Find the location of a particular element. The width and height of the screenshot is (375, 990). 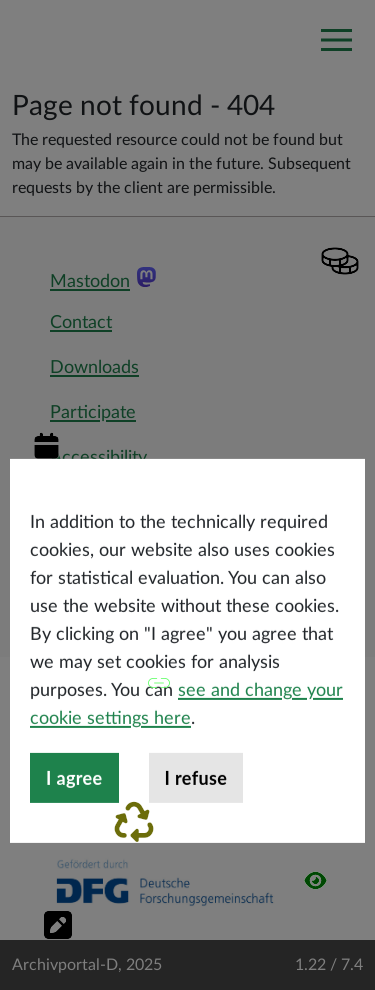

indicates recyclable item or material is located at coordinates (134, 821).